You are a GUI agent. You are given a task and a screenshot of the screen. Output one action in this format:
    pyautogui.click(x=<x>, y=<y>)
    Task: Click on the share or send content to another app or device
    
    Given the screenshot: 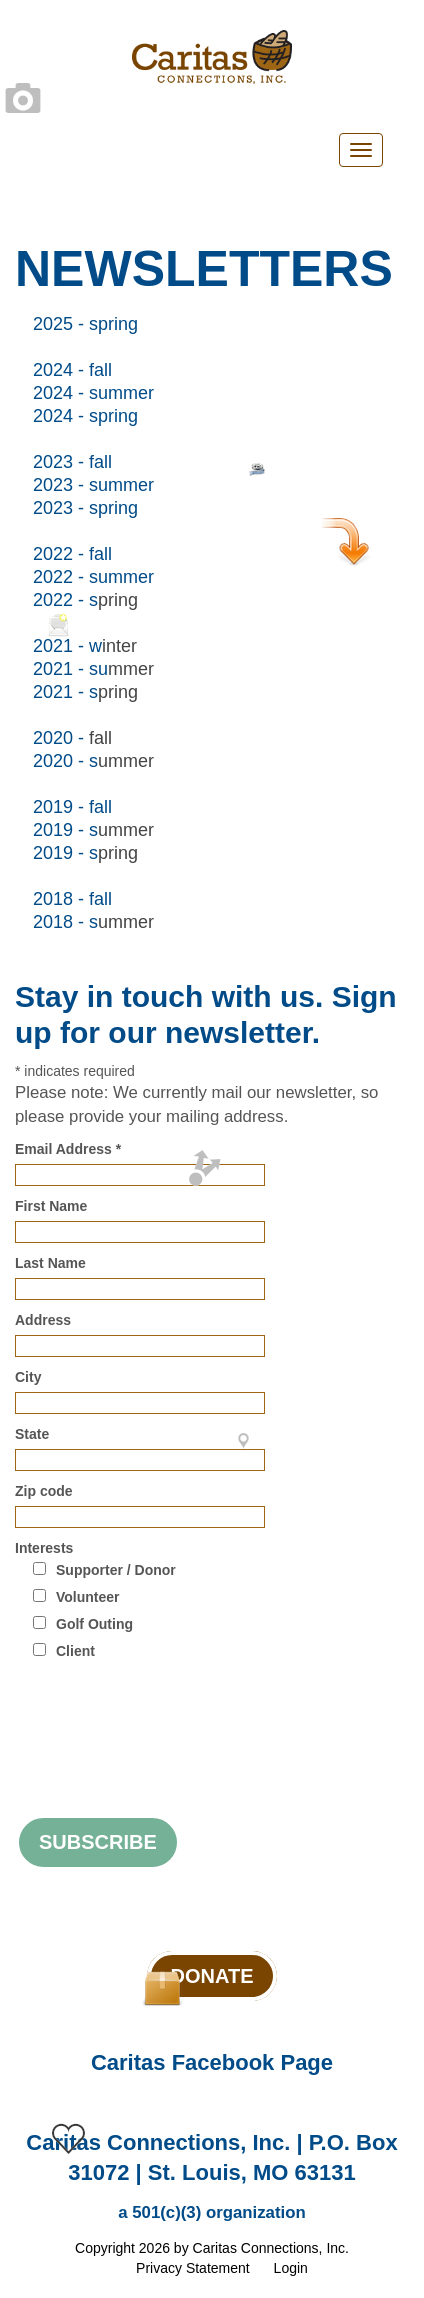 What is the action you would take?
    pyautogui.click(x=207, y=1168)
    